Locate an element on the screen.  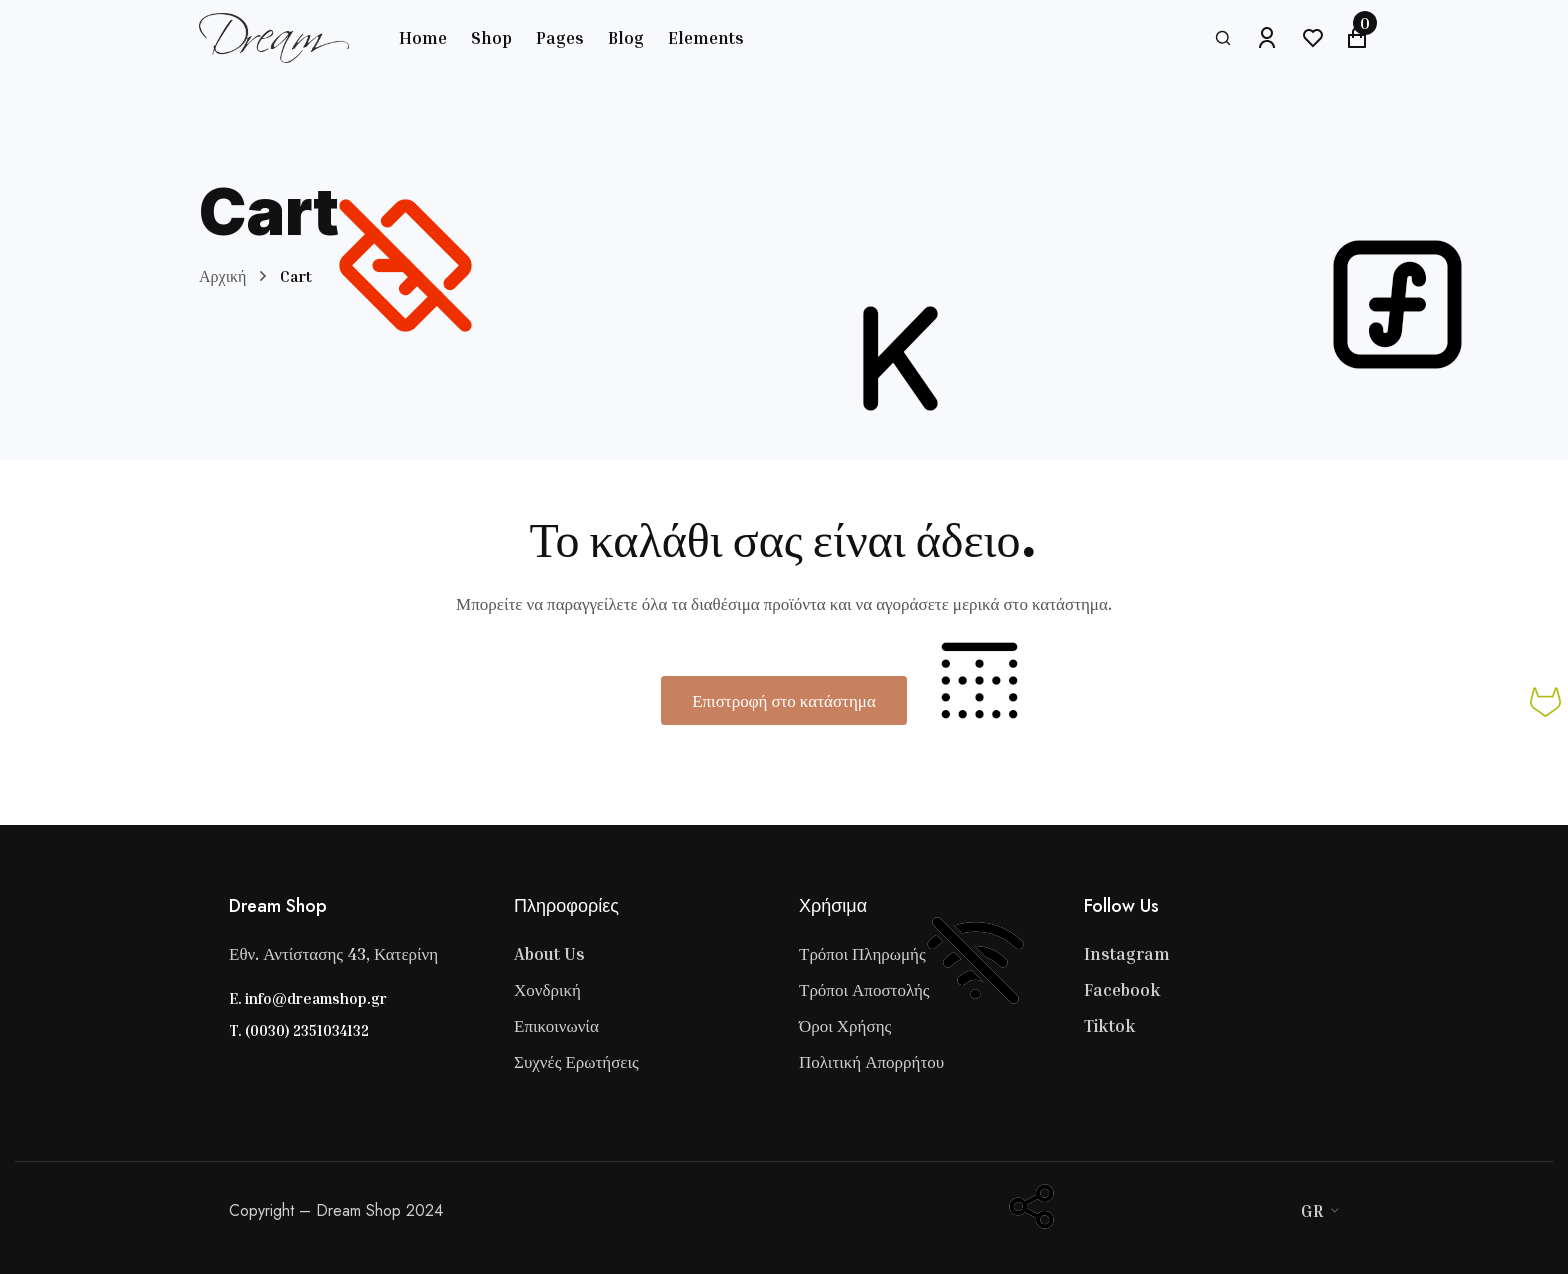
open gitlab repository is located at coordinates (1545, 701).